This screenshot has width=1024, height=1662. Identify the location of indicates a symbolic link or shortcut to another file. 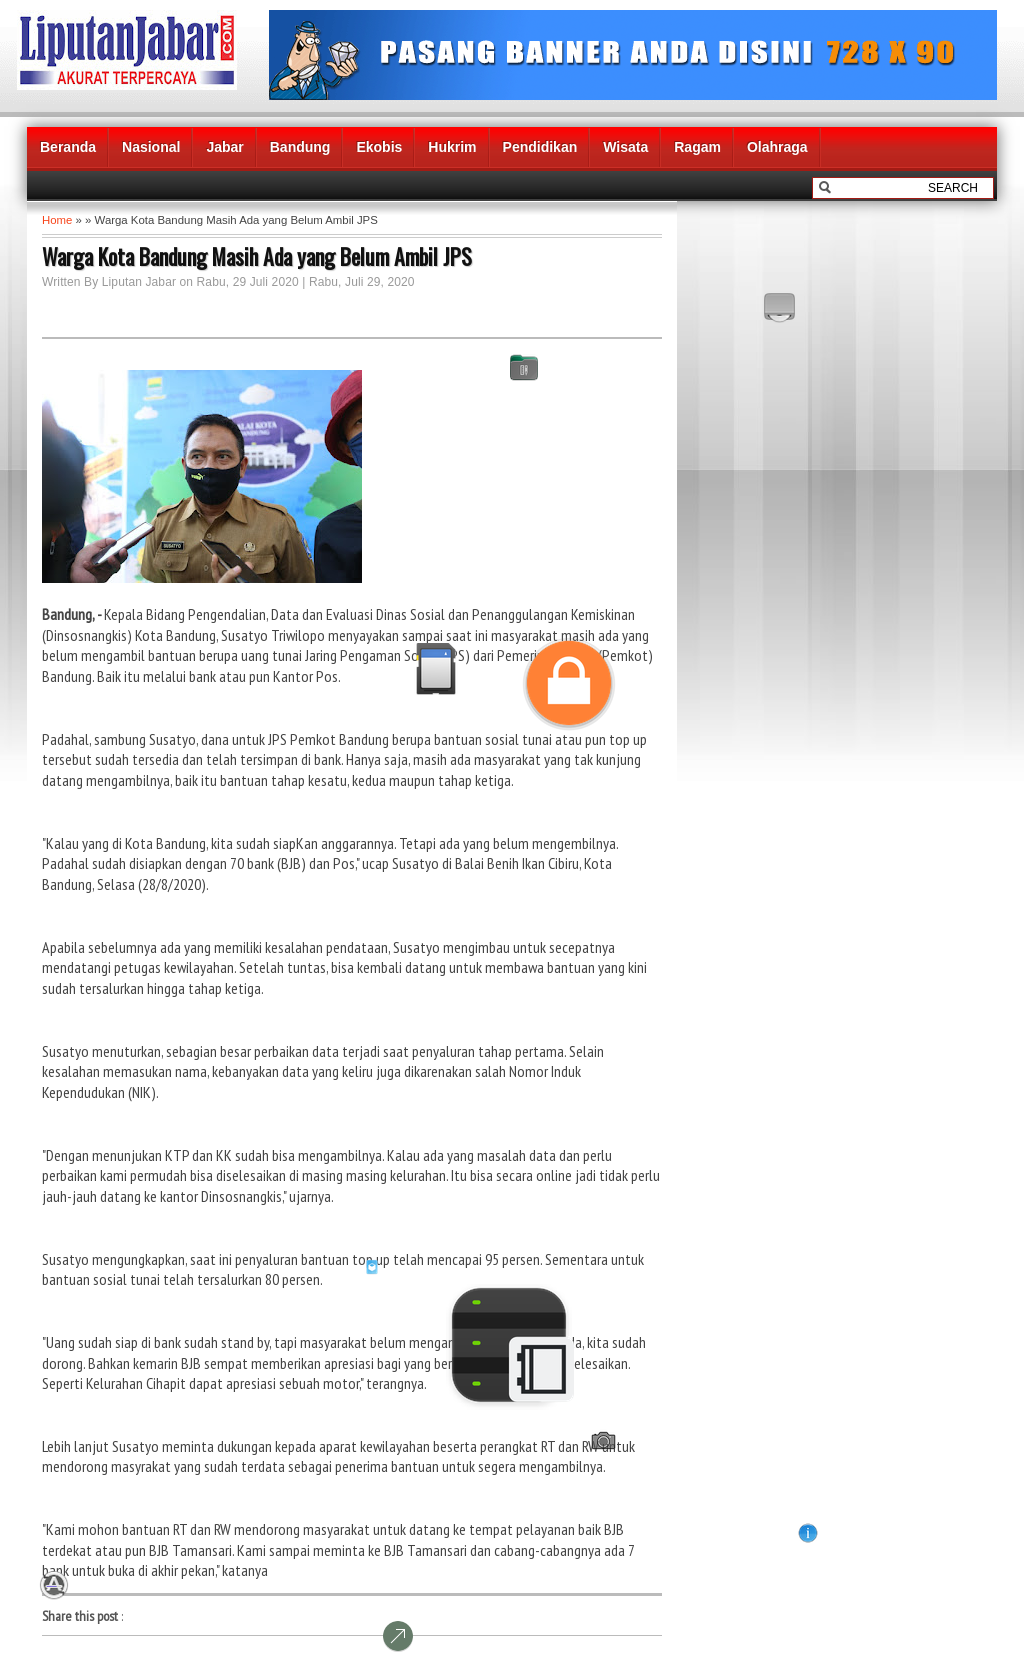
(398, 1636).